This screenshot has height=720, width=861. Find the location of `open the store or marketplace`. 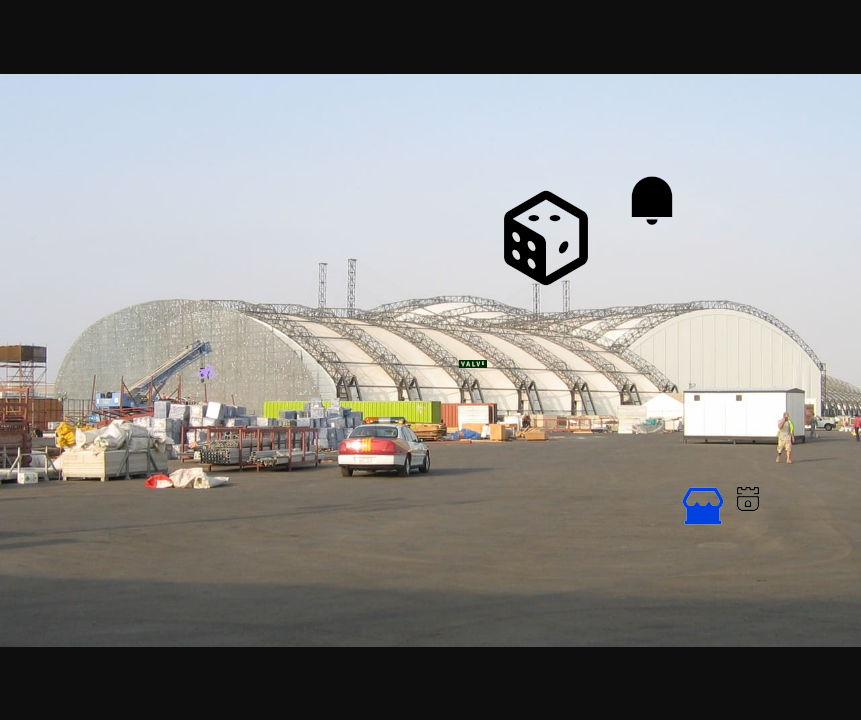

open the store or marketplace is located at coordinates (703, 506).